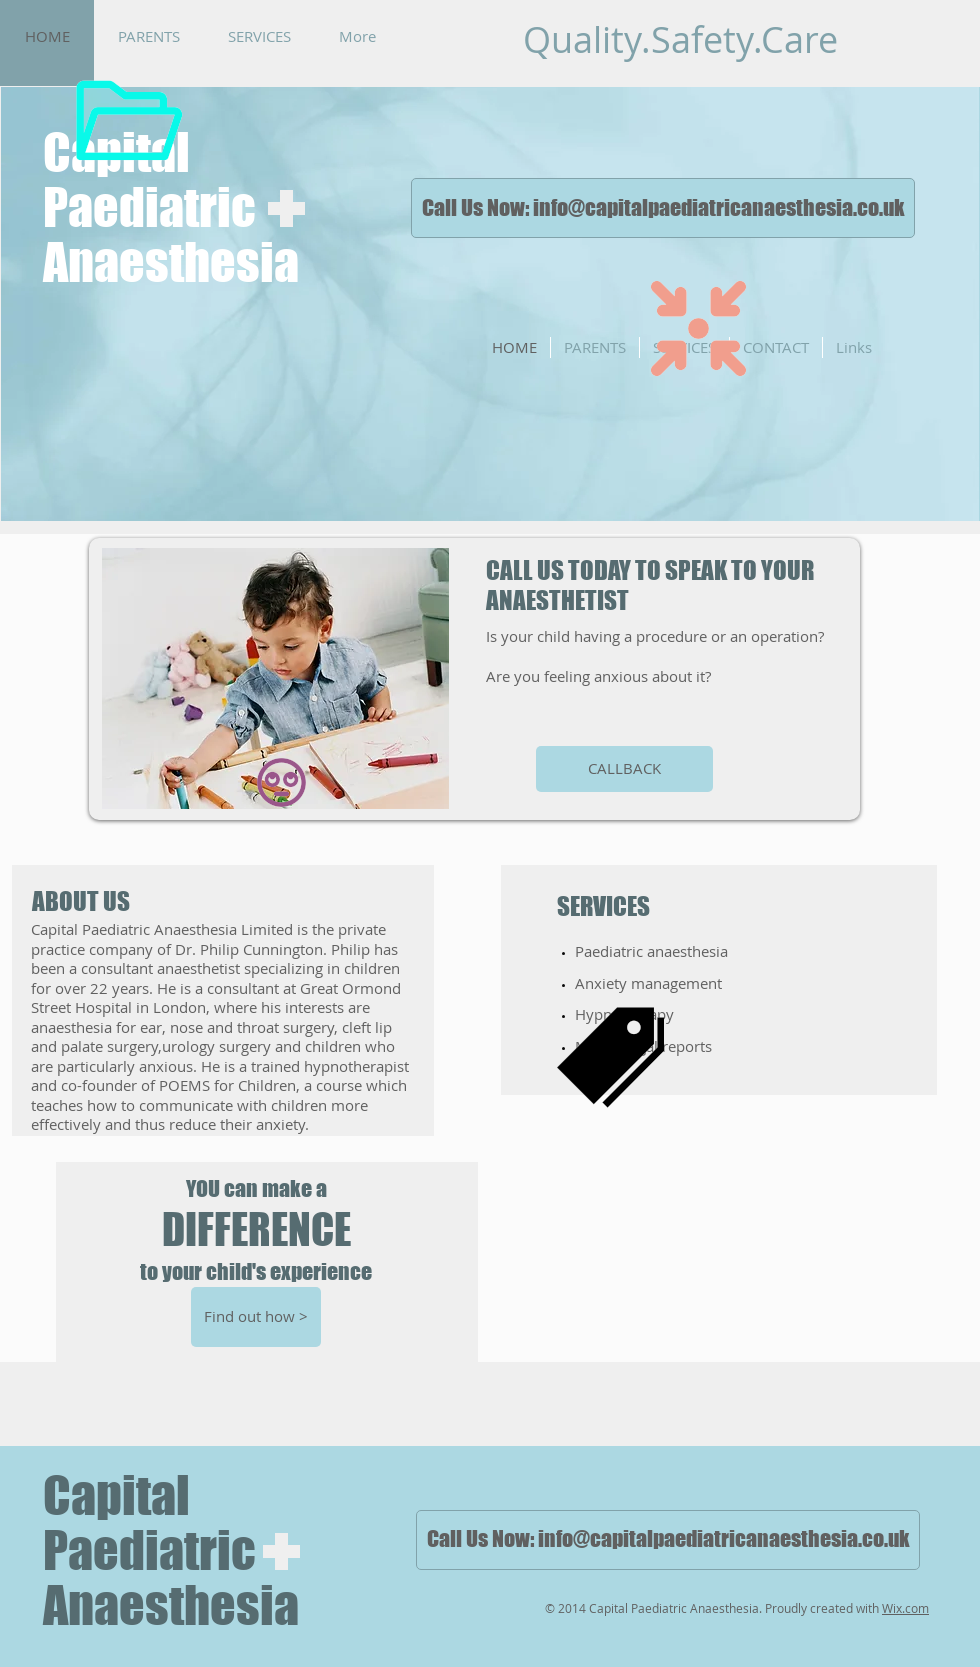 This screenshot has width=980, height=1667. Describe the element at coordinates (281, 782) in the screenshot. I see `express annoyance or exasperation` at that location.